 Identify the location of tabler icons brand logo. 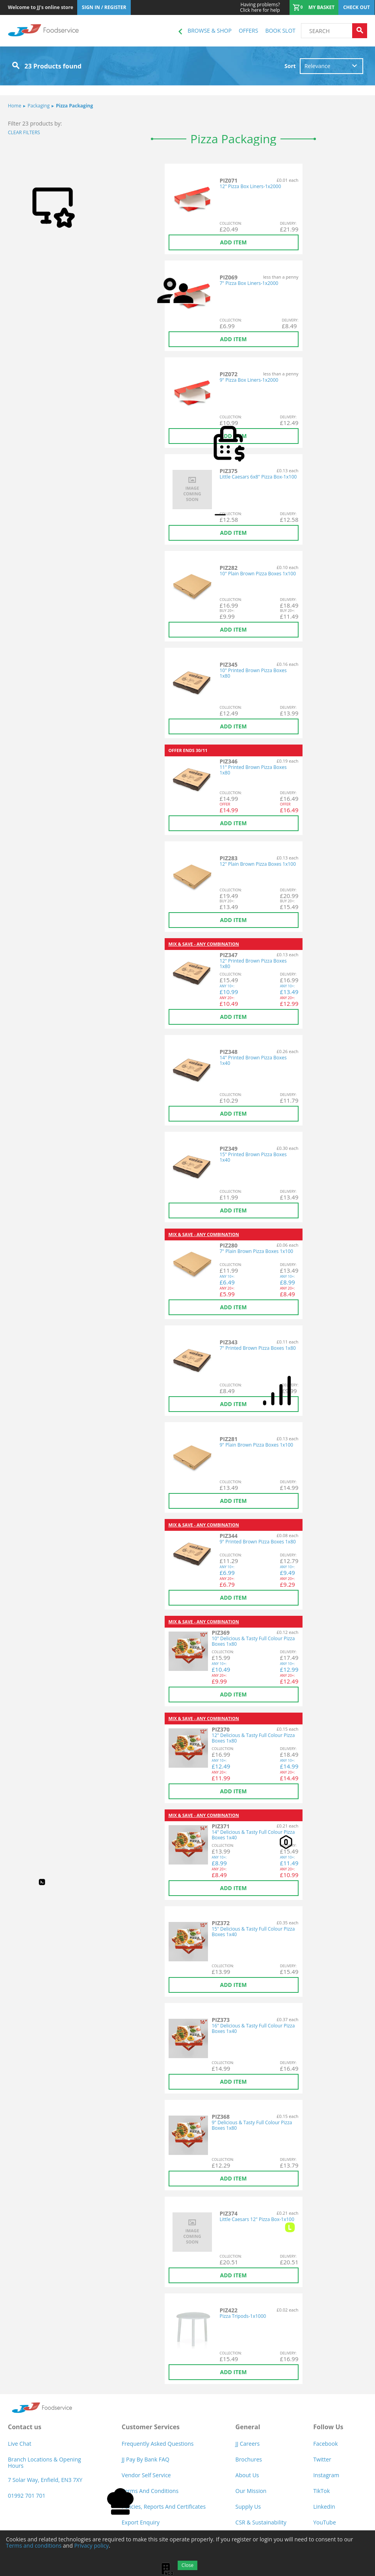
(42, 1882).